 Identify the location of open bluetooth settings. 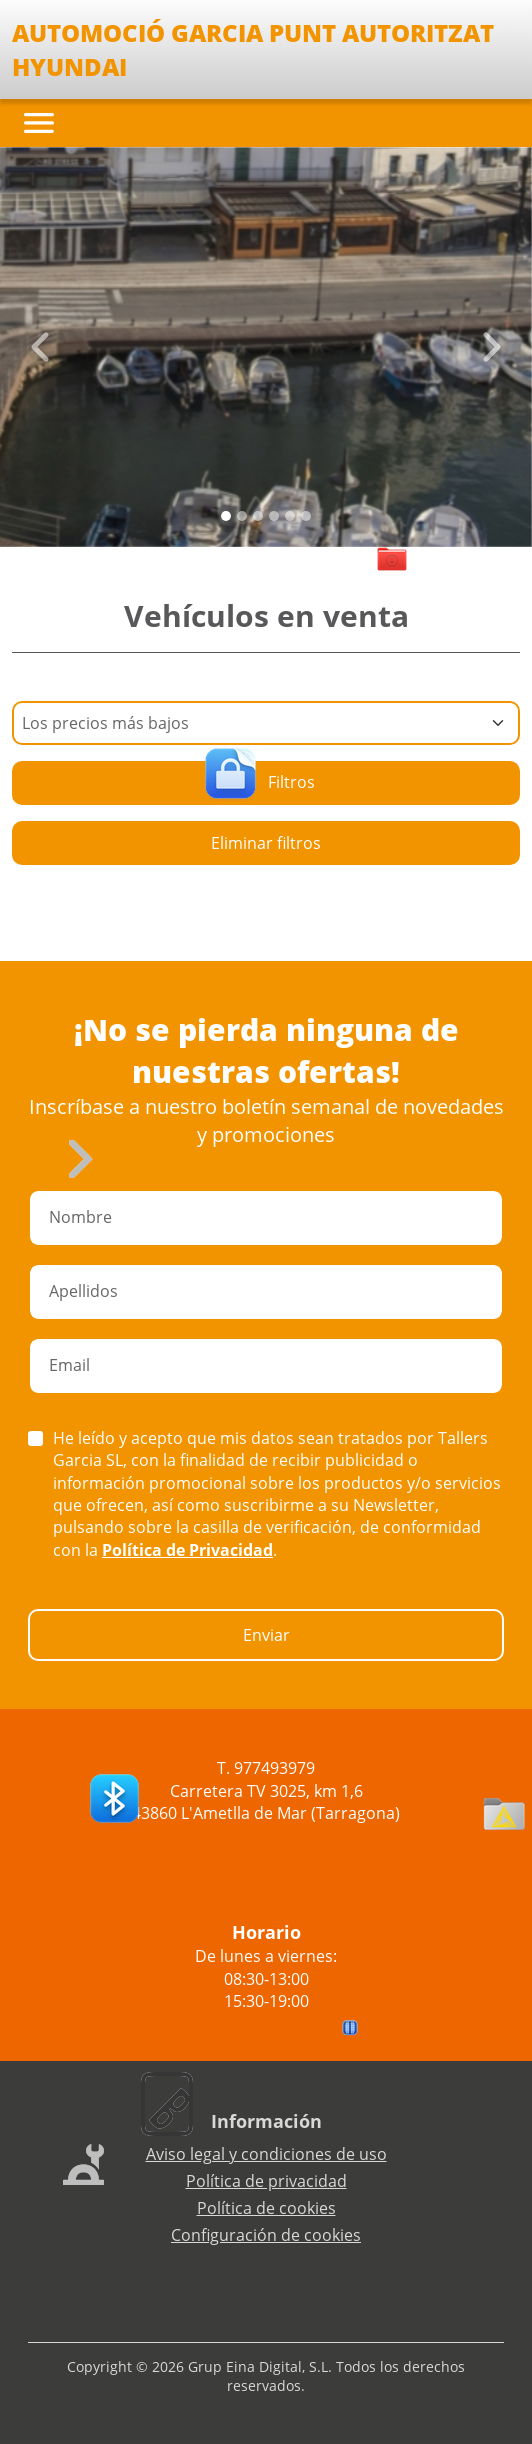
(114, 1798).